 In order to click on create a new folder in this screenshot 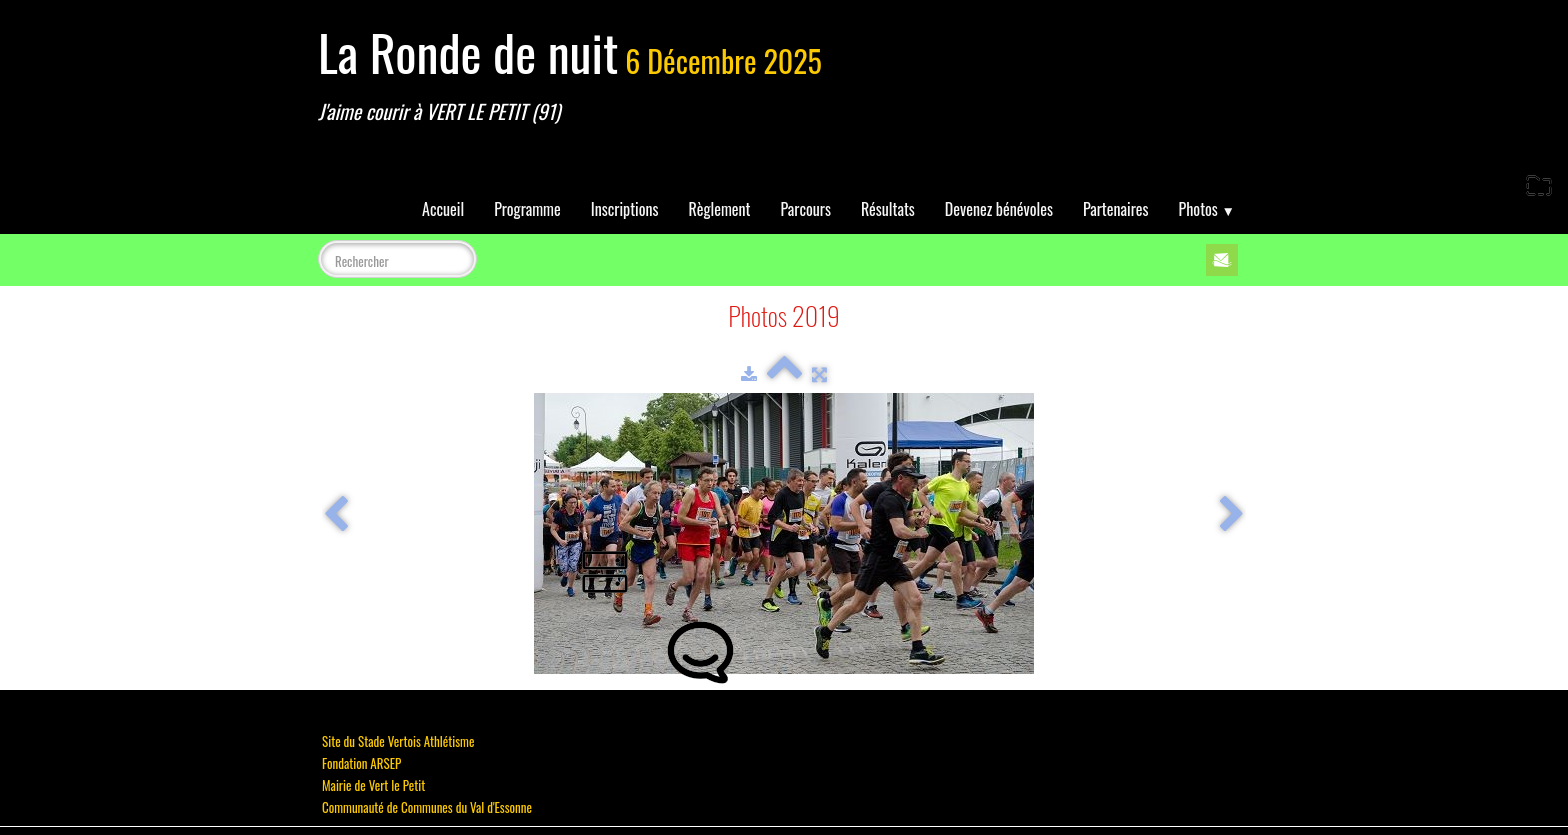, I will do `click(1539, 185)`.